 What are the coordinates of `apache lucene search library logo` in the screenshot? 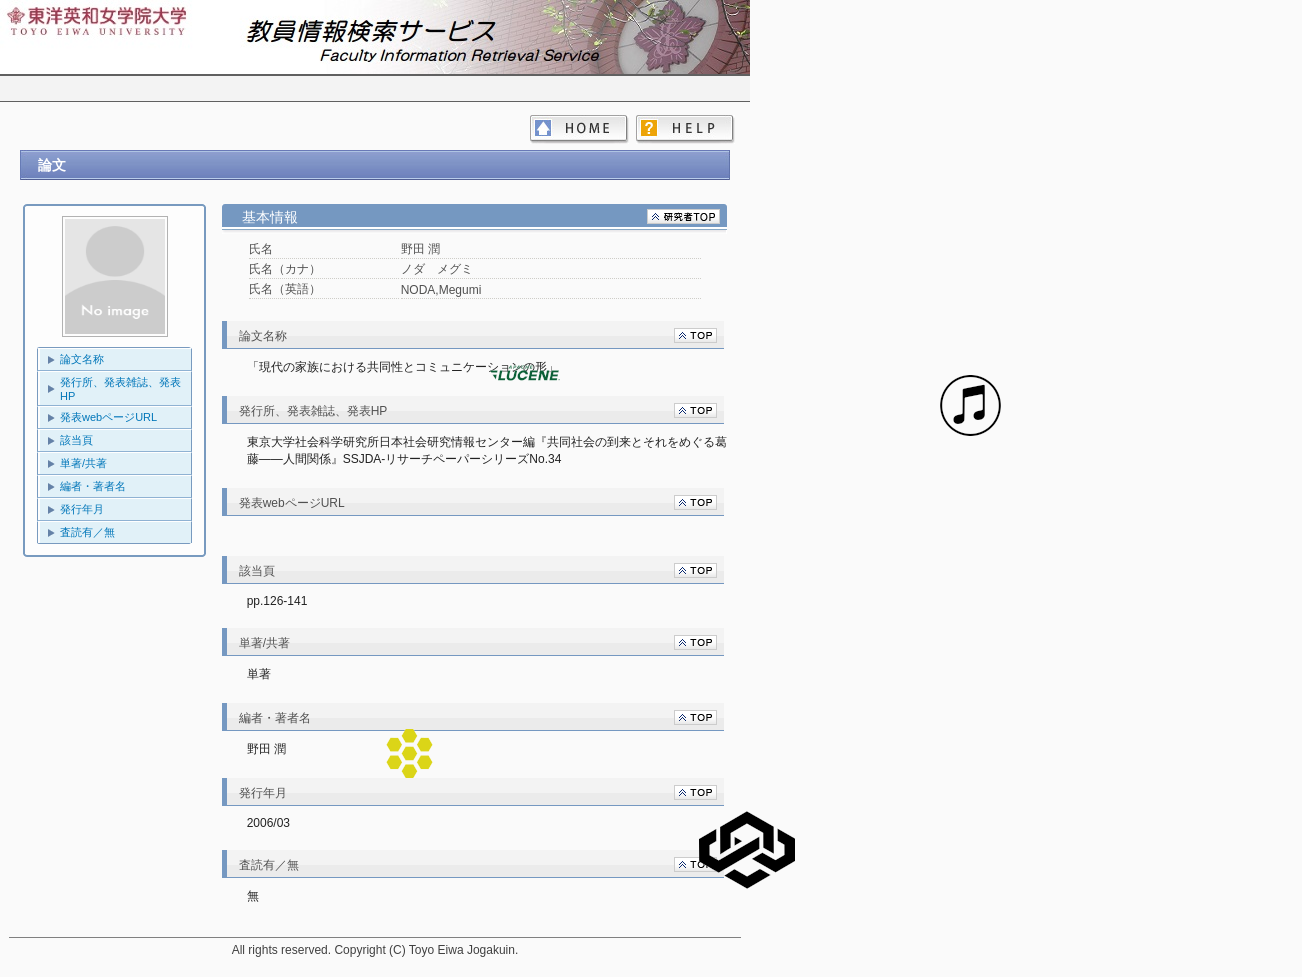 It's located at (525, 373).